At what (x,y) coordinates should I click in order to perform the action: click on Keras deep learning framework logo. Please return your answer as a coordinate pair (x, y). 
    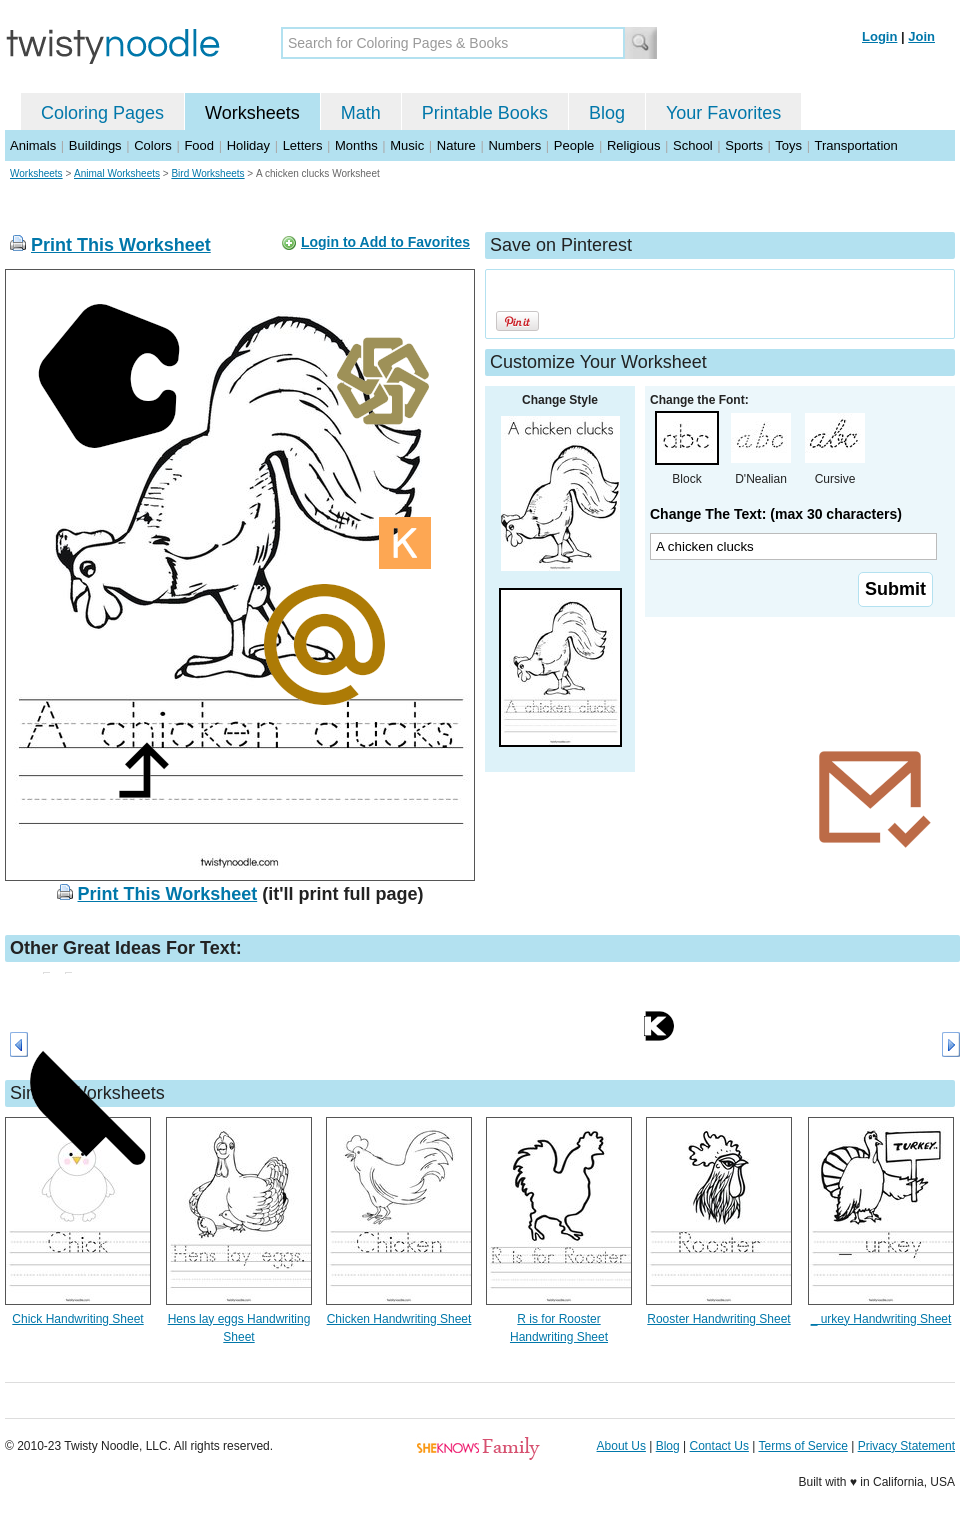
    Looking at the image, I should click on (405, 543).